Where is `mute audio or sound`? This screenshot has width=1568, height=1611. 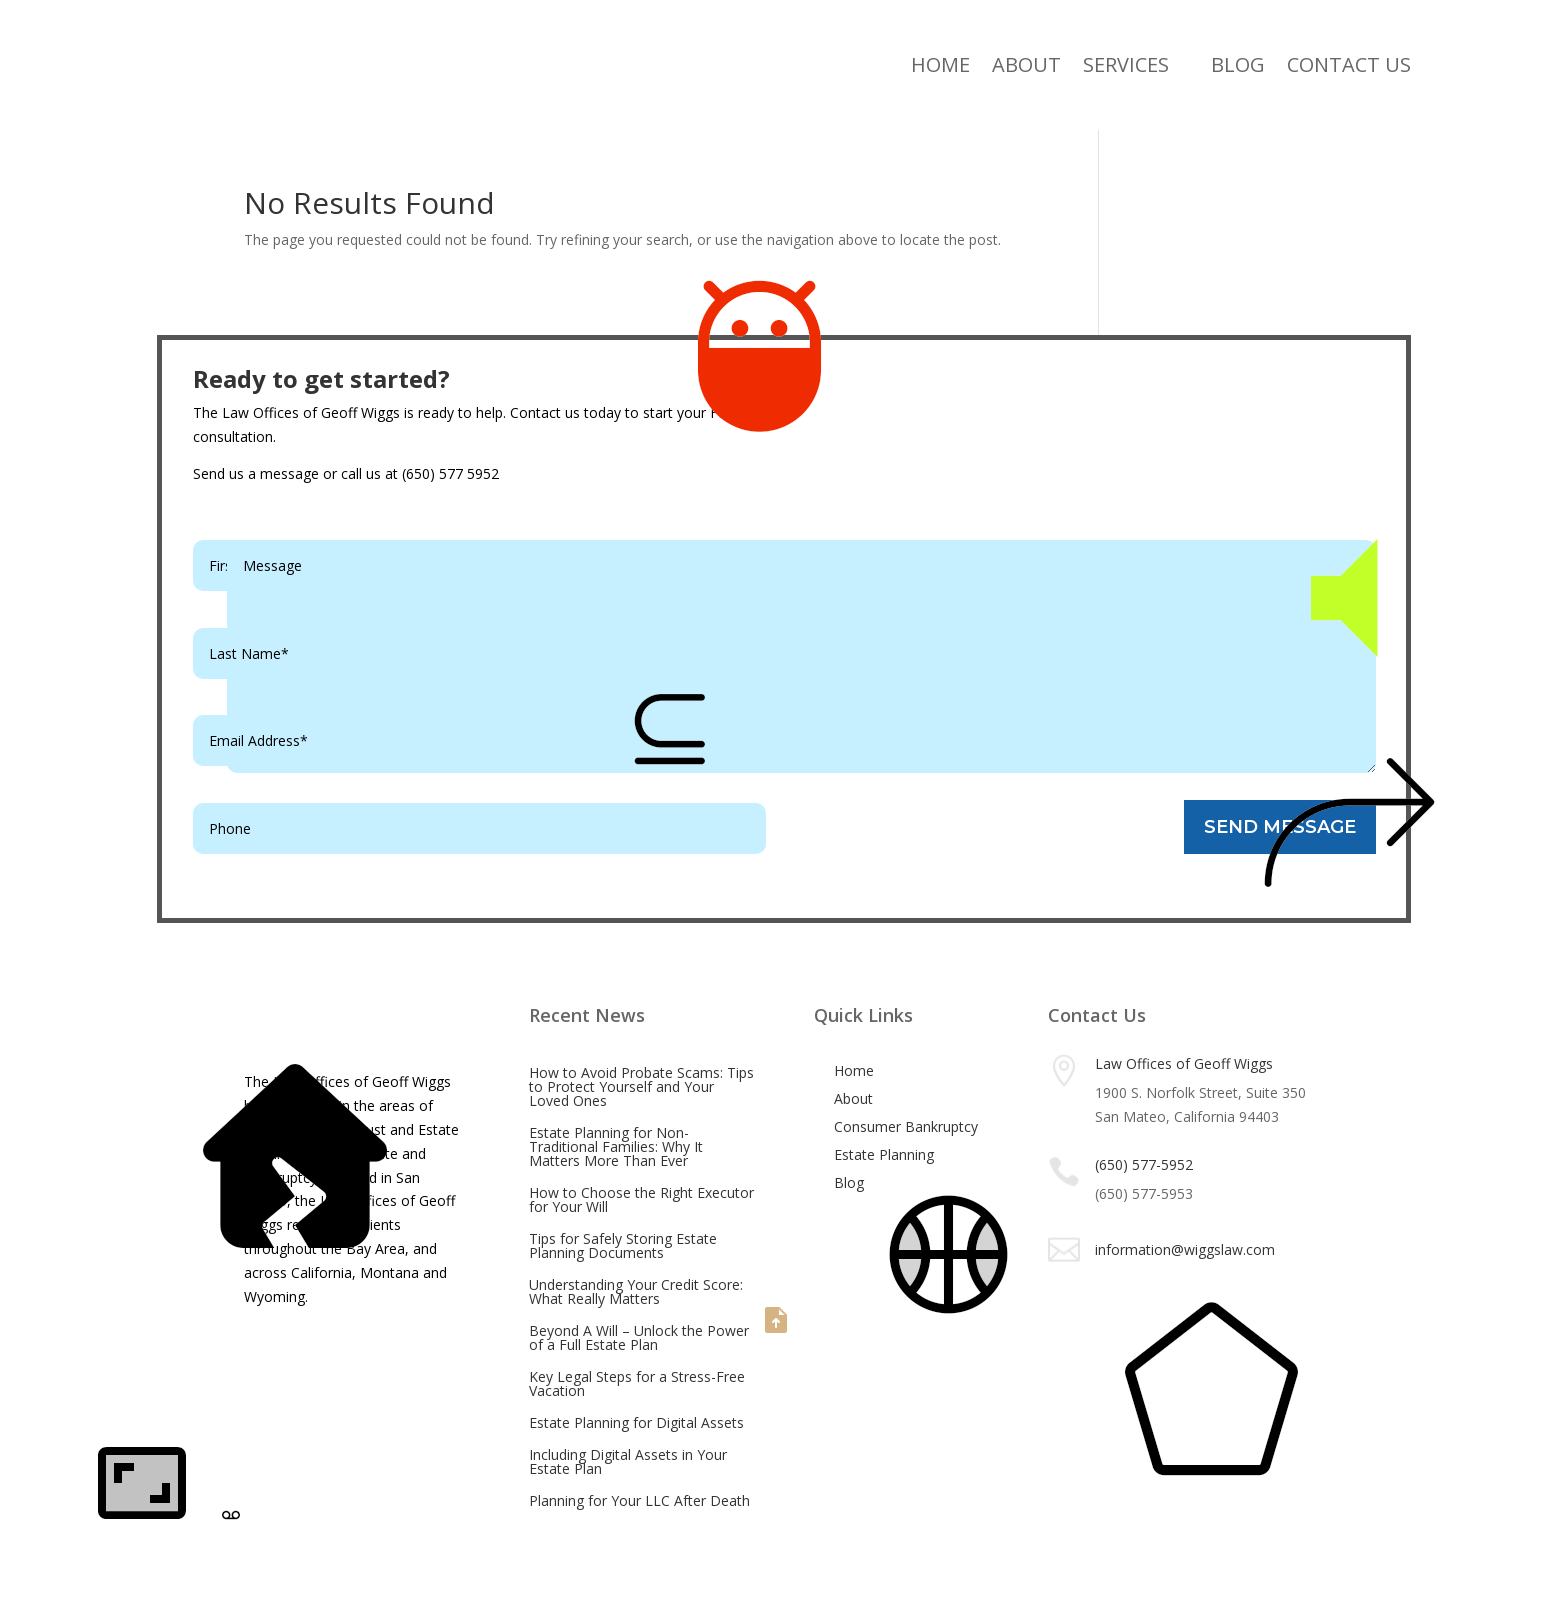
mute audio or sound is located at coordinates (1348, 598).